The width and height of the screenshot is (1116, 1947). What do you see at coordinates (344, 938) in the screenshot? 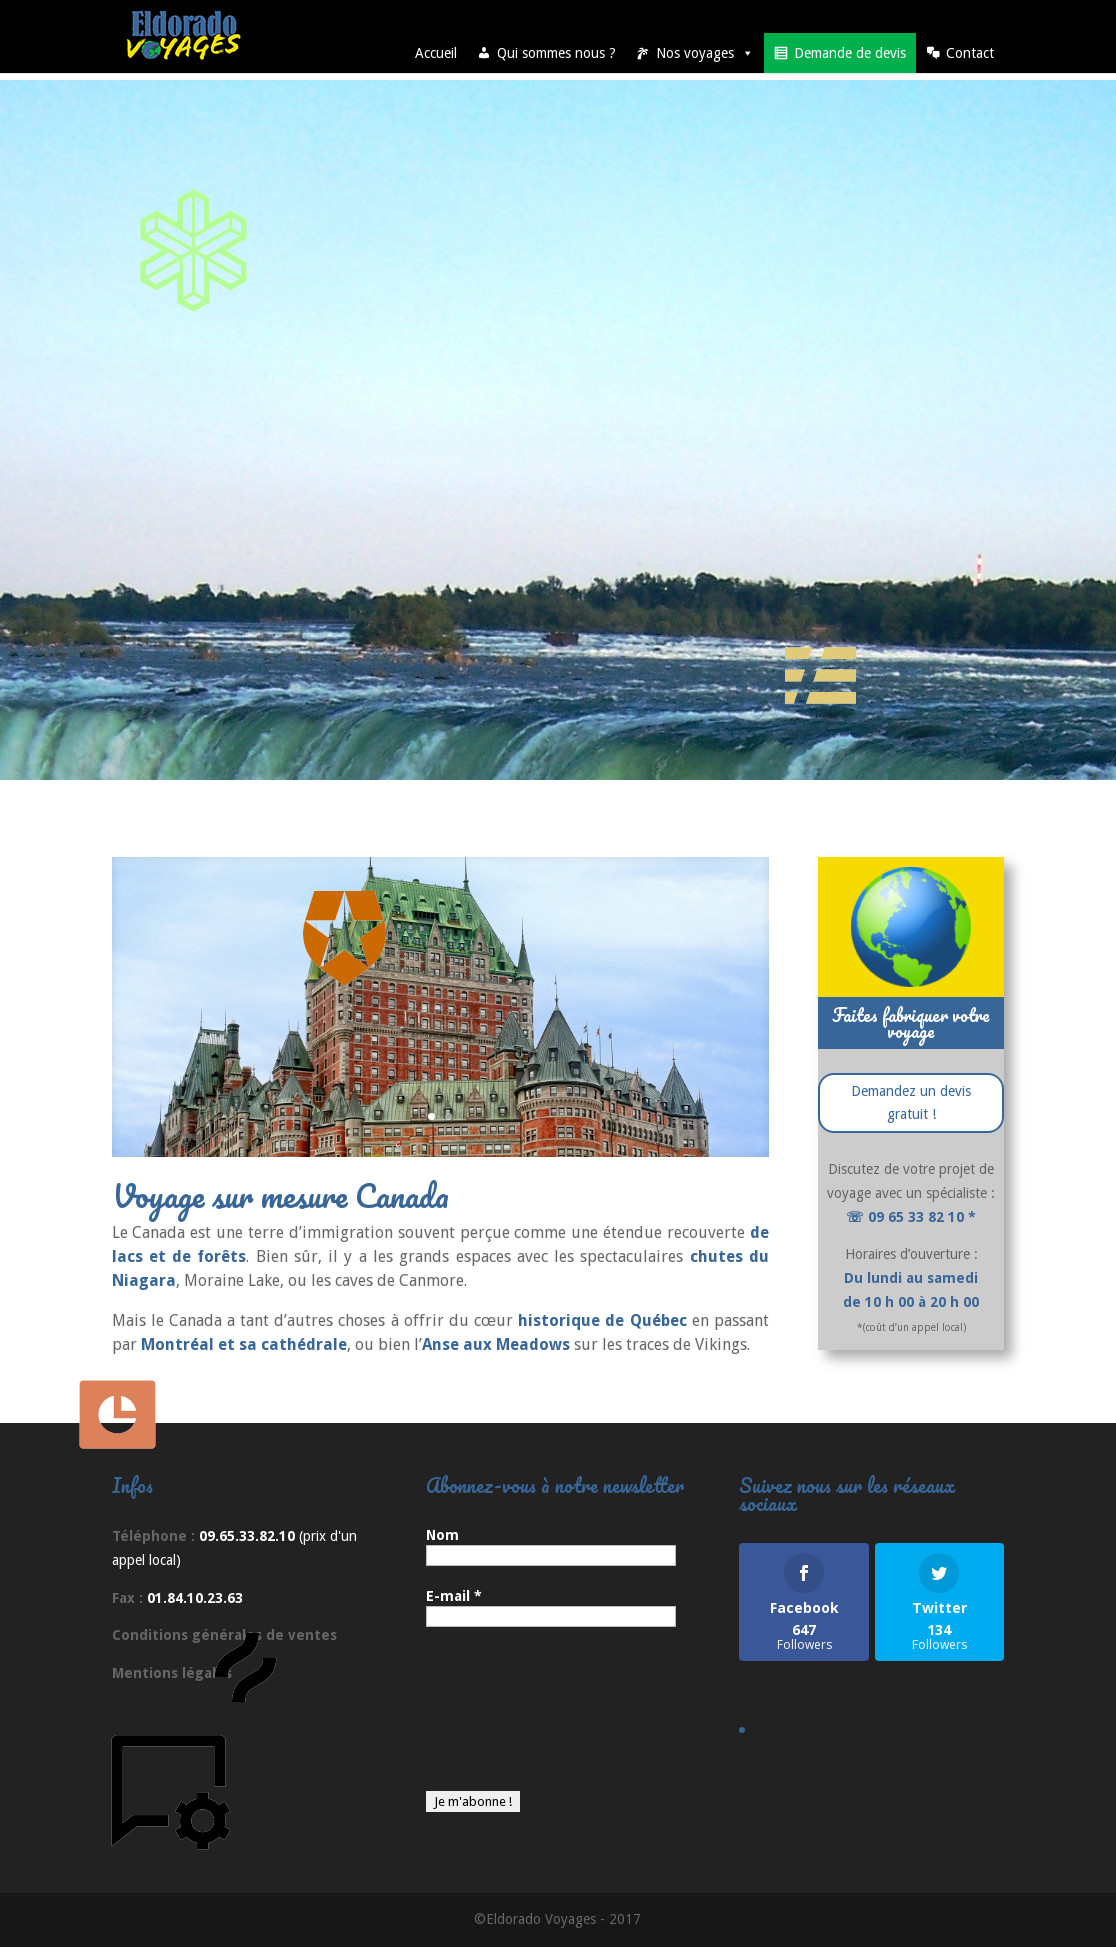
I see `Auth0 identity and authentication service logo` at bounding box center [344, 938].